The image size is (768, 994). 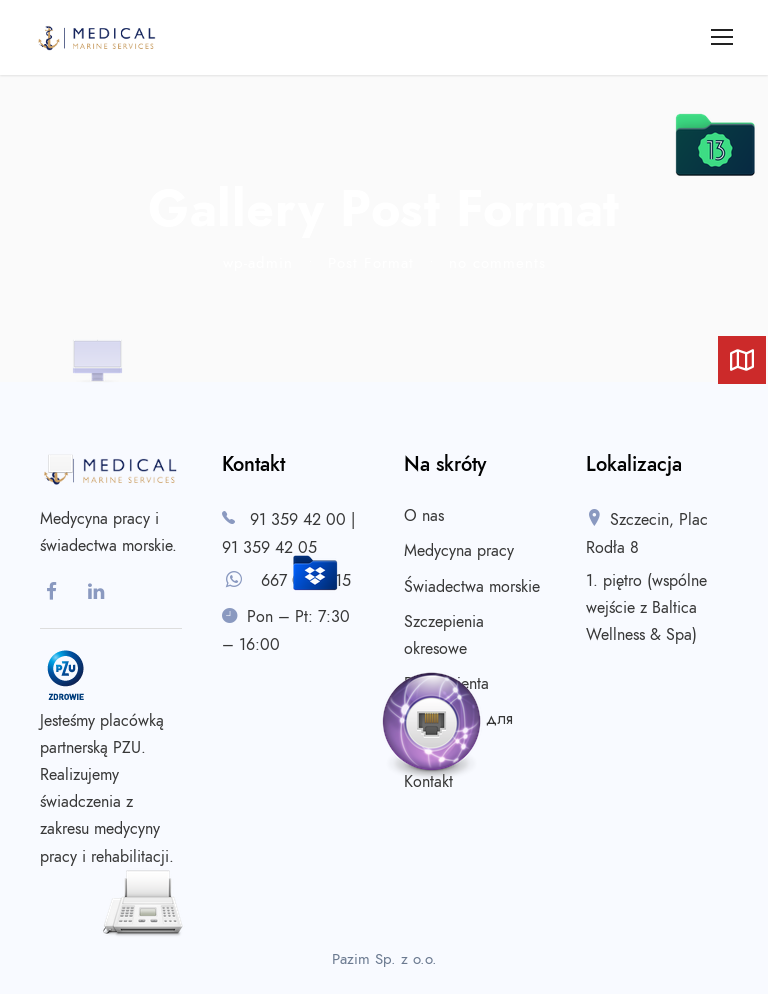 I want to click on generic bluetooth device placeholder, so click(x=60, y=463).